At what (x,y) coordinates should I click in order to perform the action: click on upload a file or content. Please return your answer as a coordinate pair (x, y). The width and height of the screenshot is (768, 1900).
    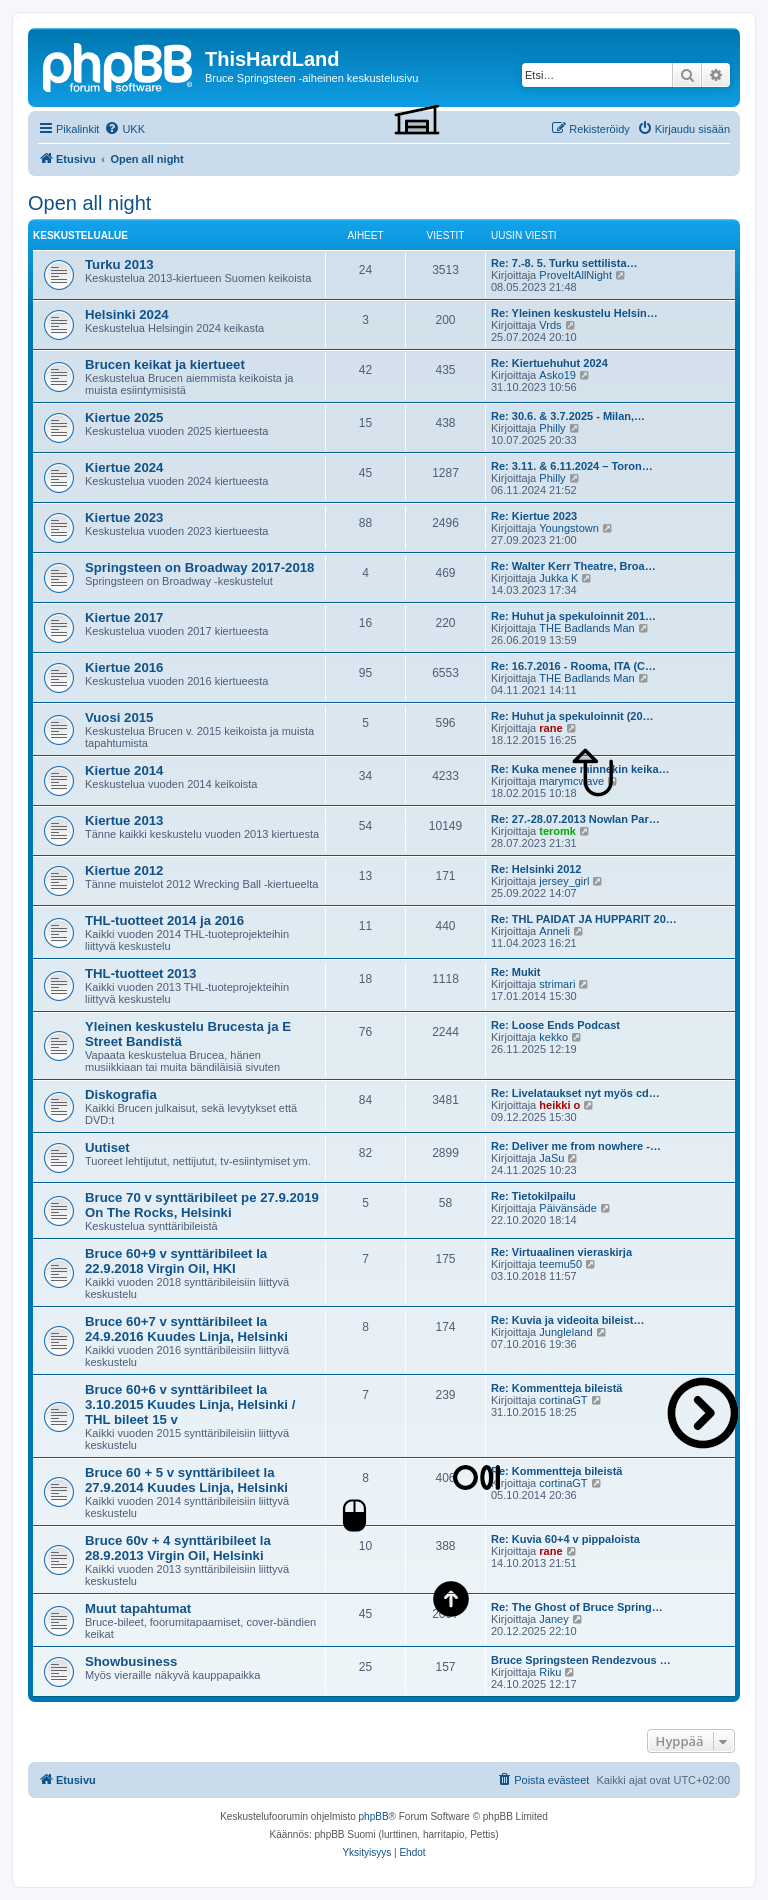
    Looking at the image, I should click on (451, 1599).